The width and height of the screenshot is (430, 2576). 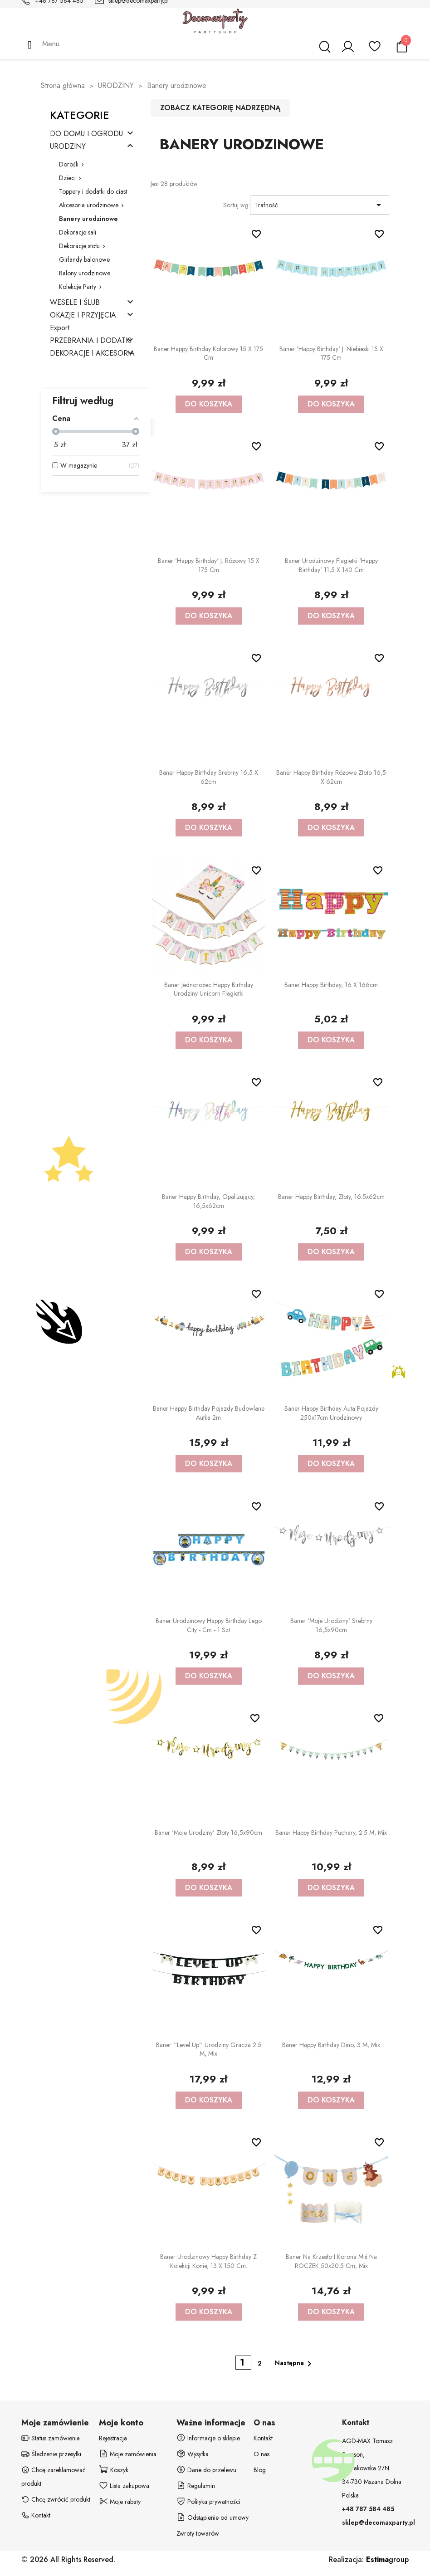 I want to click on view your ratings or reviews, so click(x=68, y=1158).